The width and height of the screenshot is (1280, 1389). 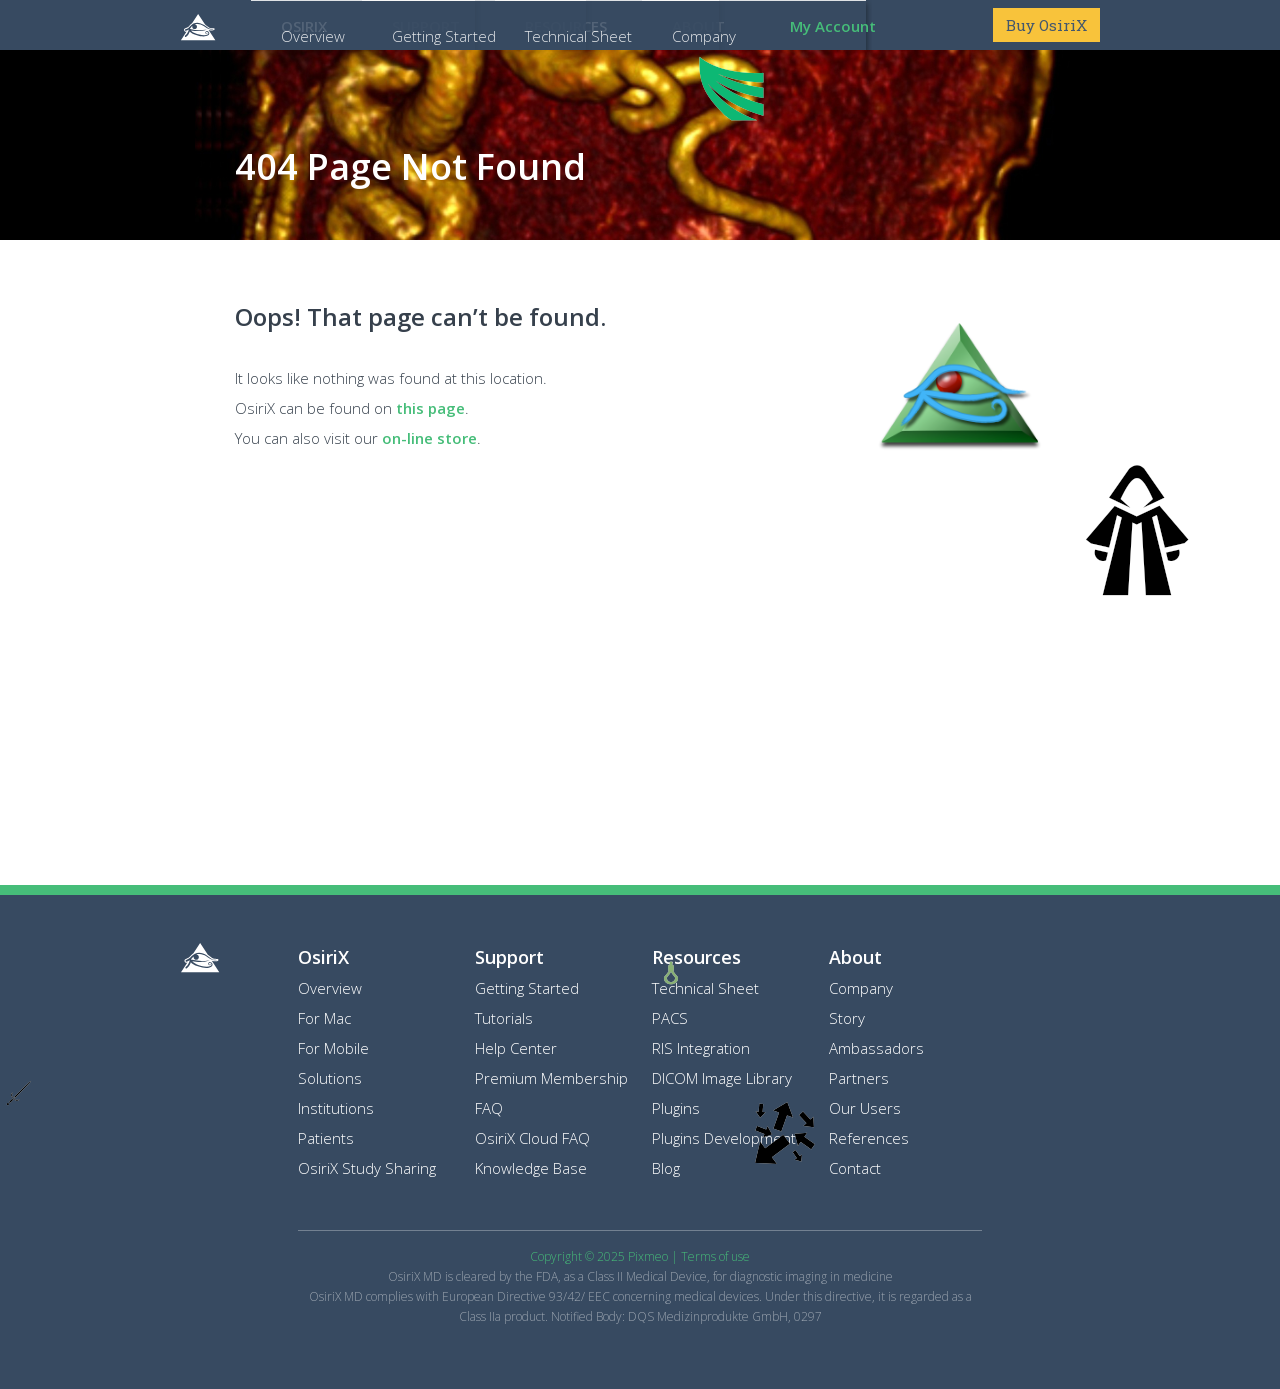 What do you see at coordinates (671, 973) in the screenshot?
I see `suicide` at bounding box center [671, 973].